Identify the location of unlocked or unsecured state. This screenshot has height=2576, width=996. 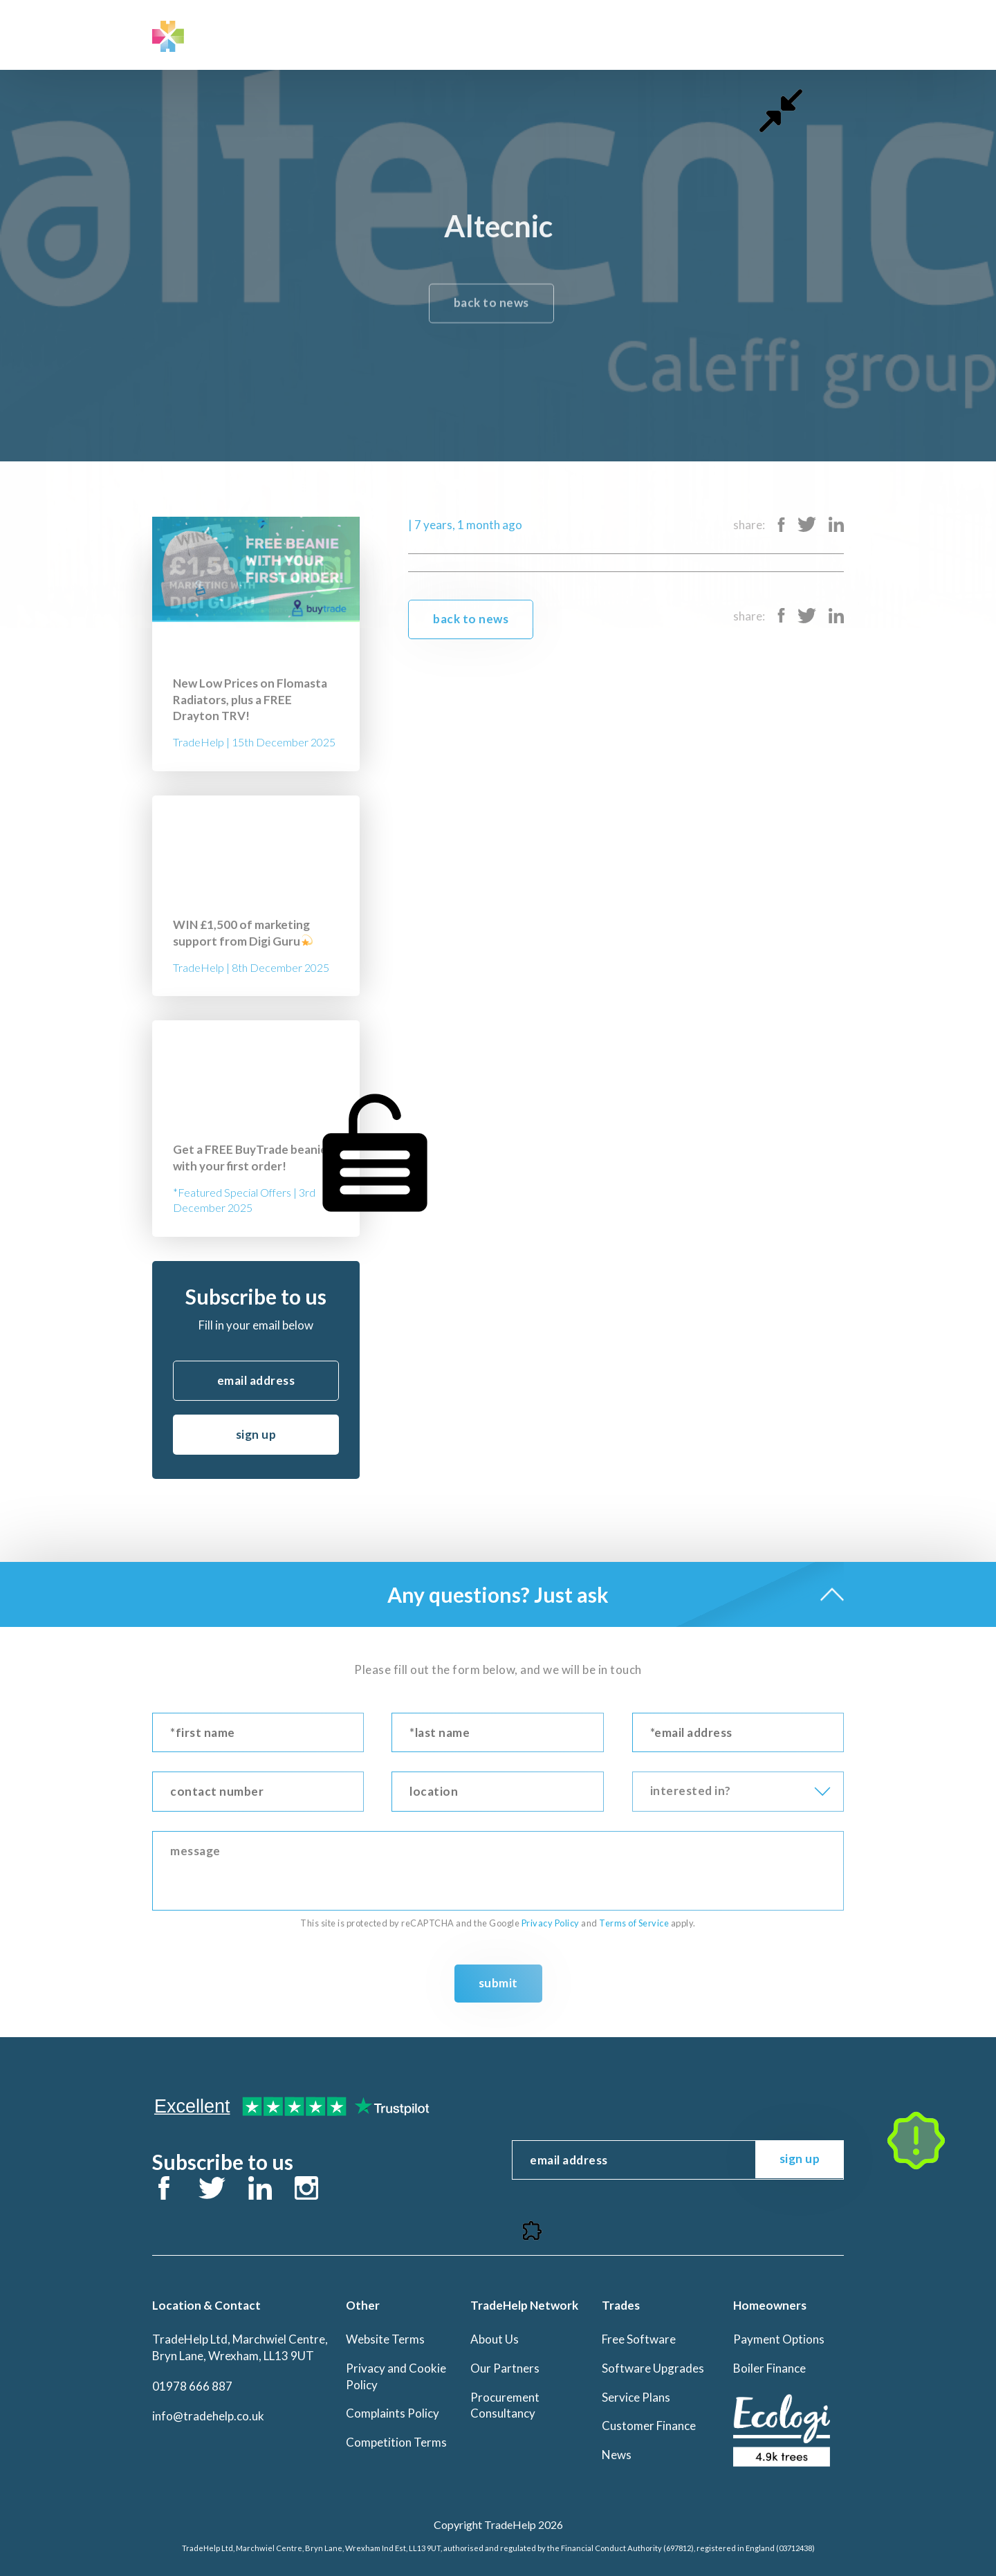
(375, 1159).